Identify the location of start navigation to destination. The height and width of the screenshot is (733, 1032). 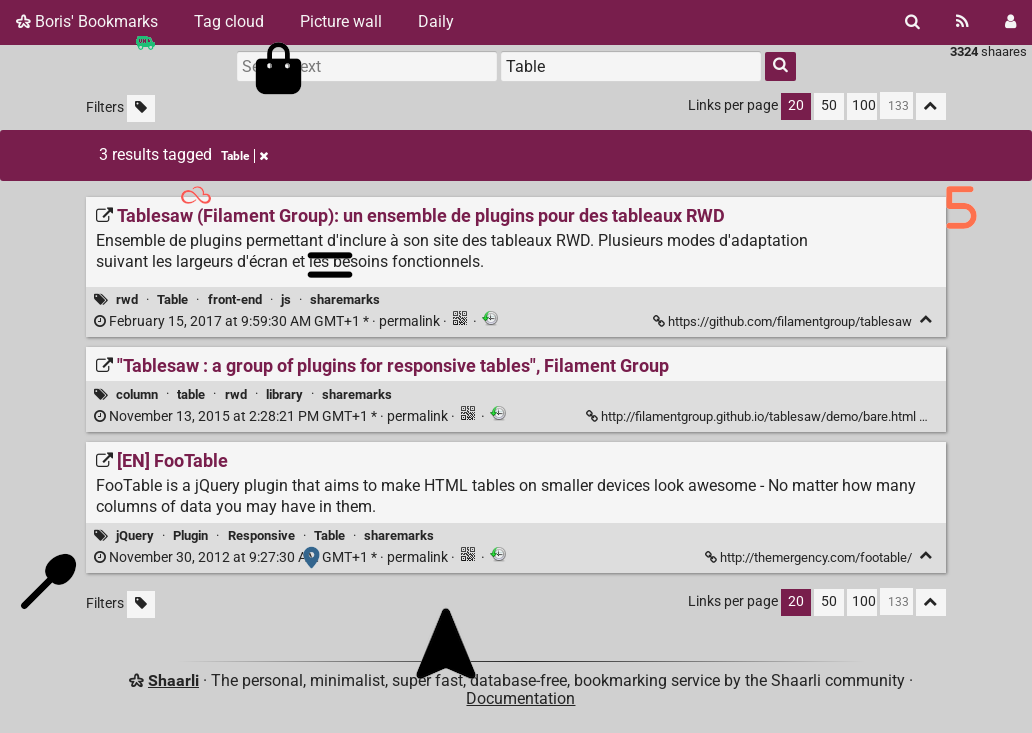
(446, 643).